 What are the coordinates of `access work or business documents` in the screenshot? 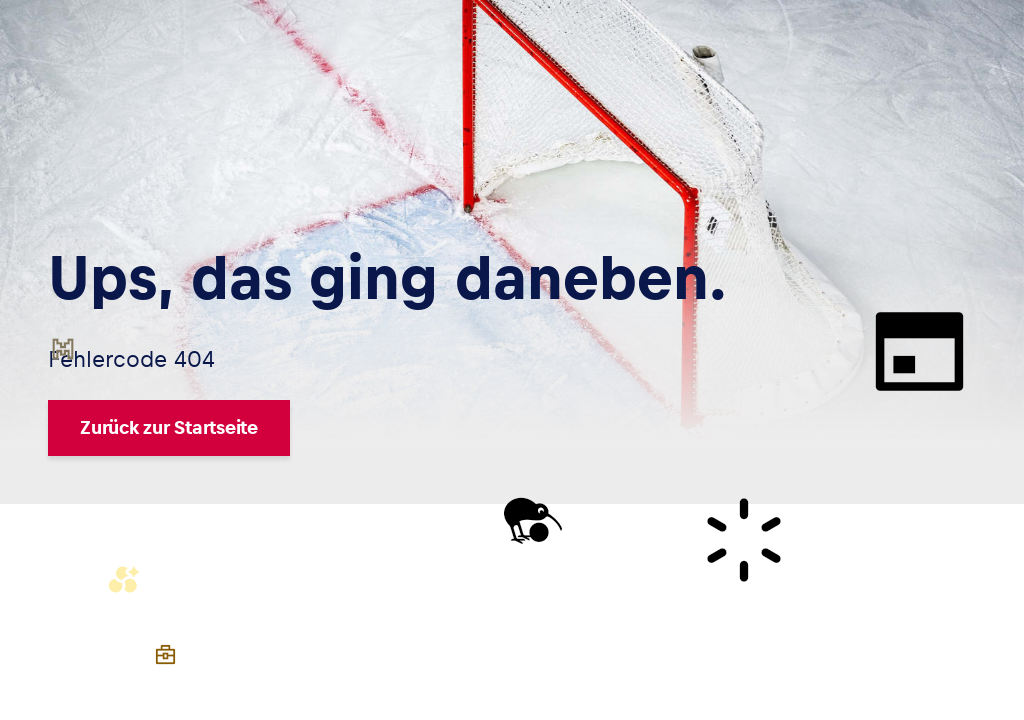 It's located at (165, 655).